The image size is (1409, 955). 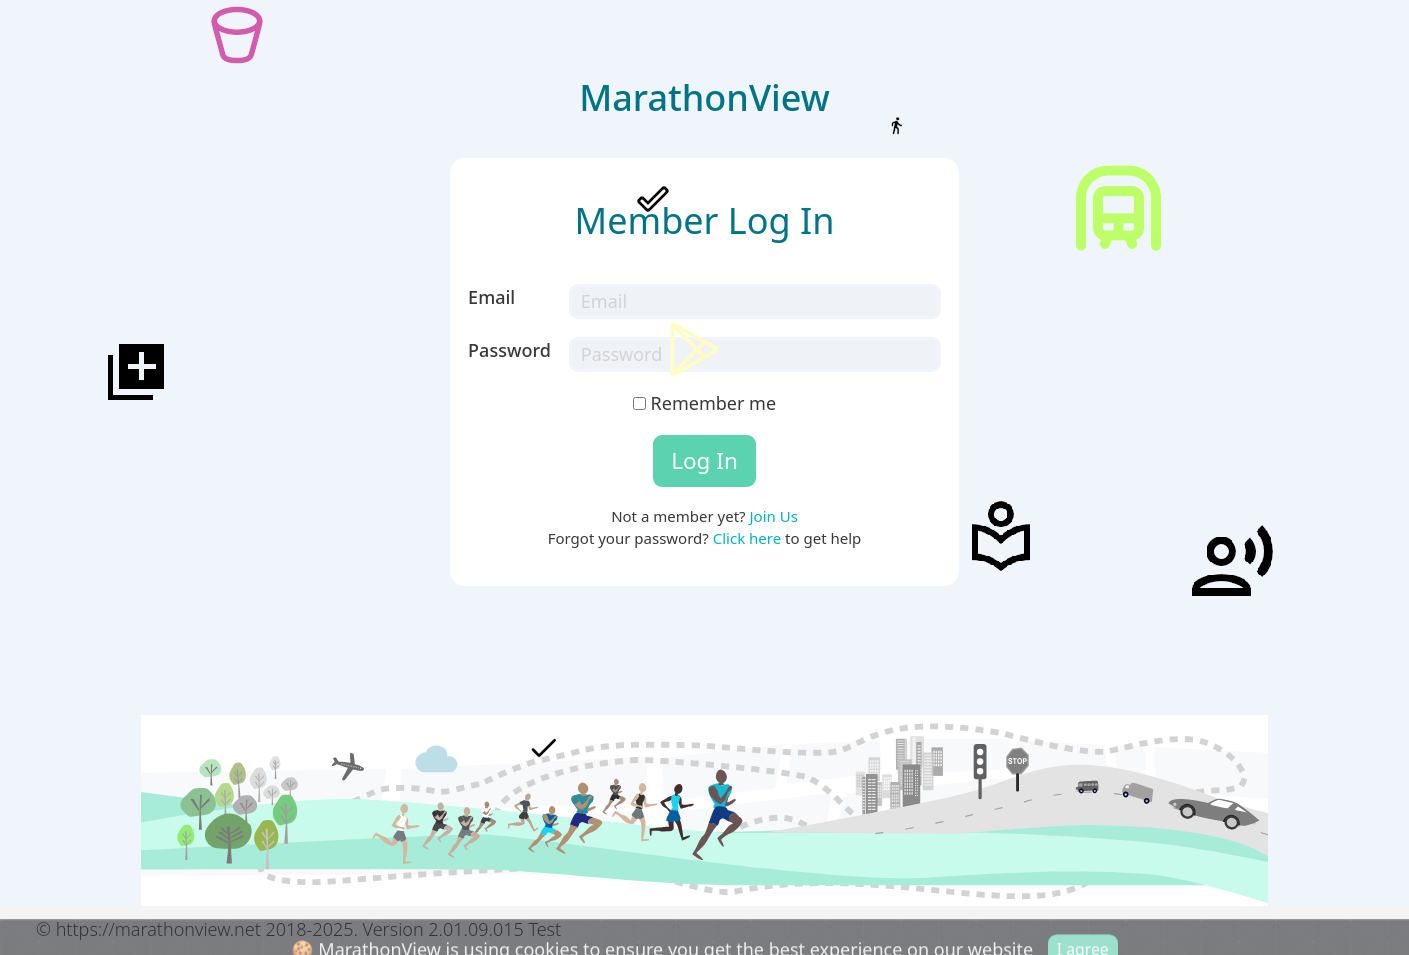 What do you see at coordinates (1118, 211) in the screenshot?
I see `view subway or metro transit options` at bounding box center [1118, 211].